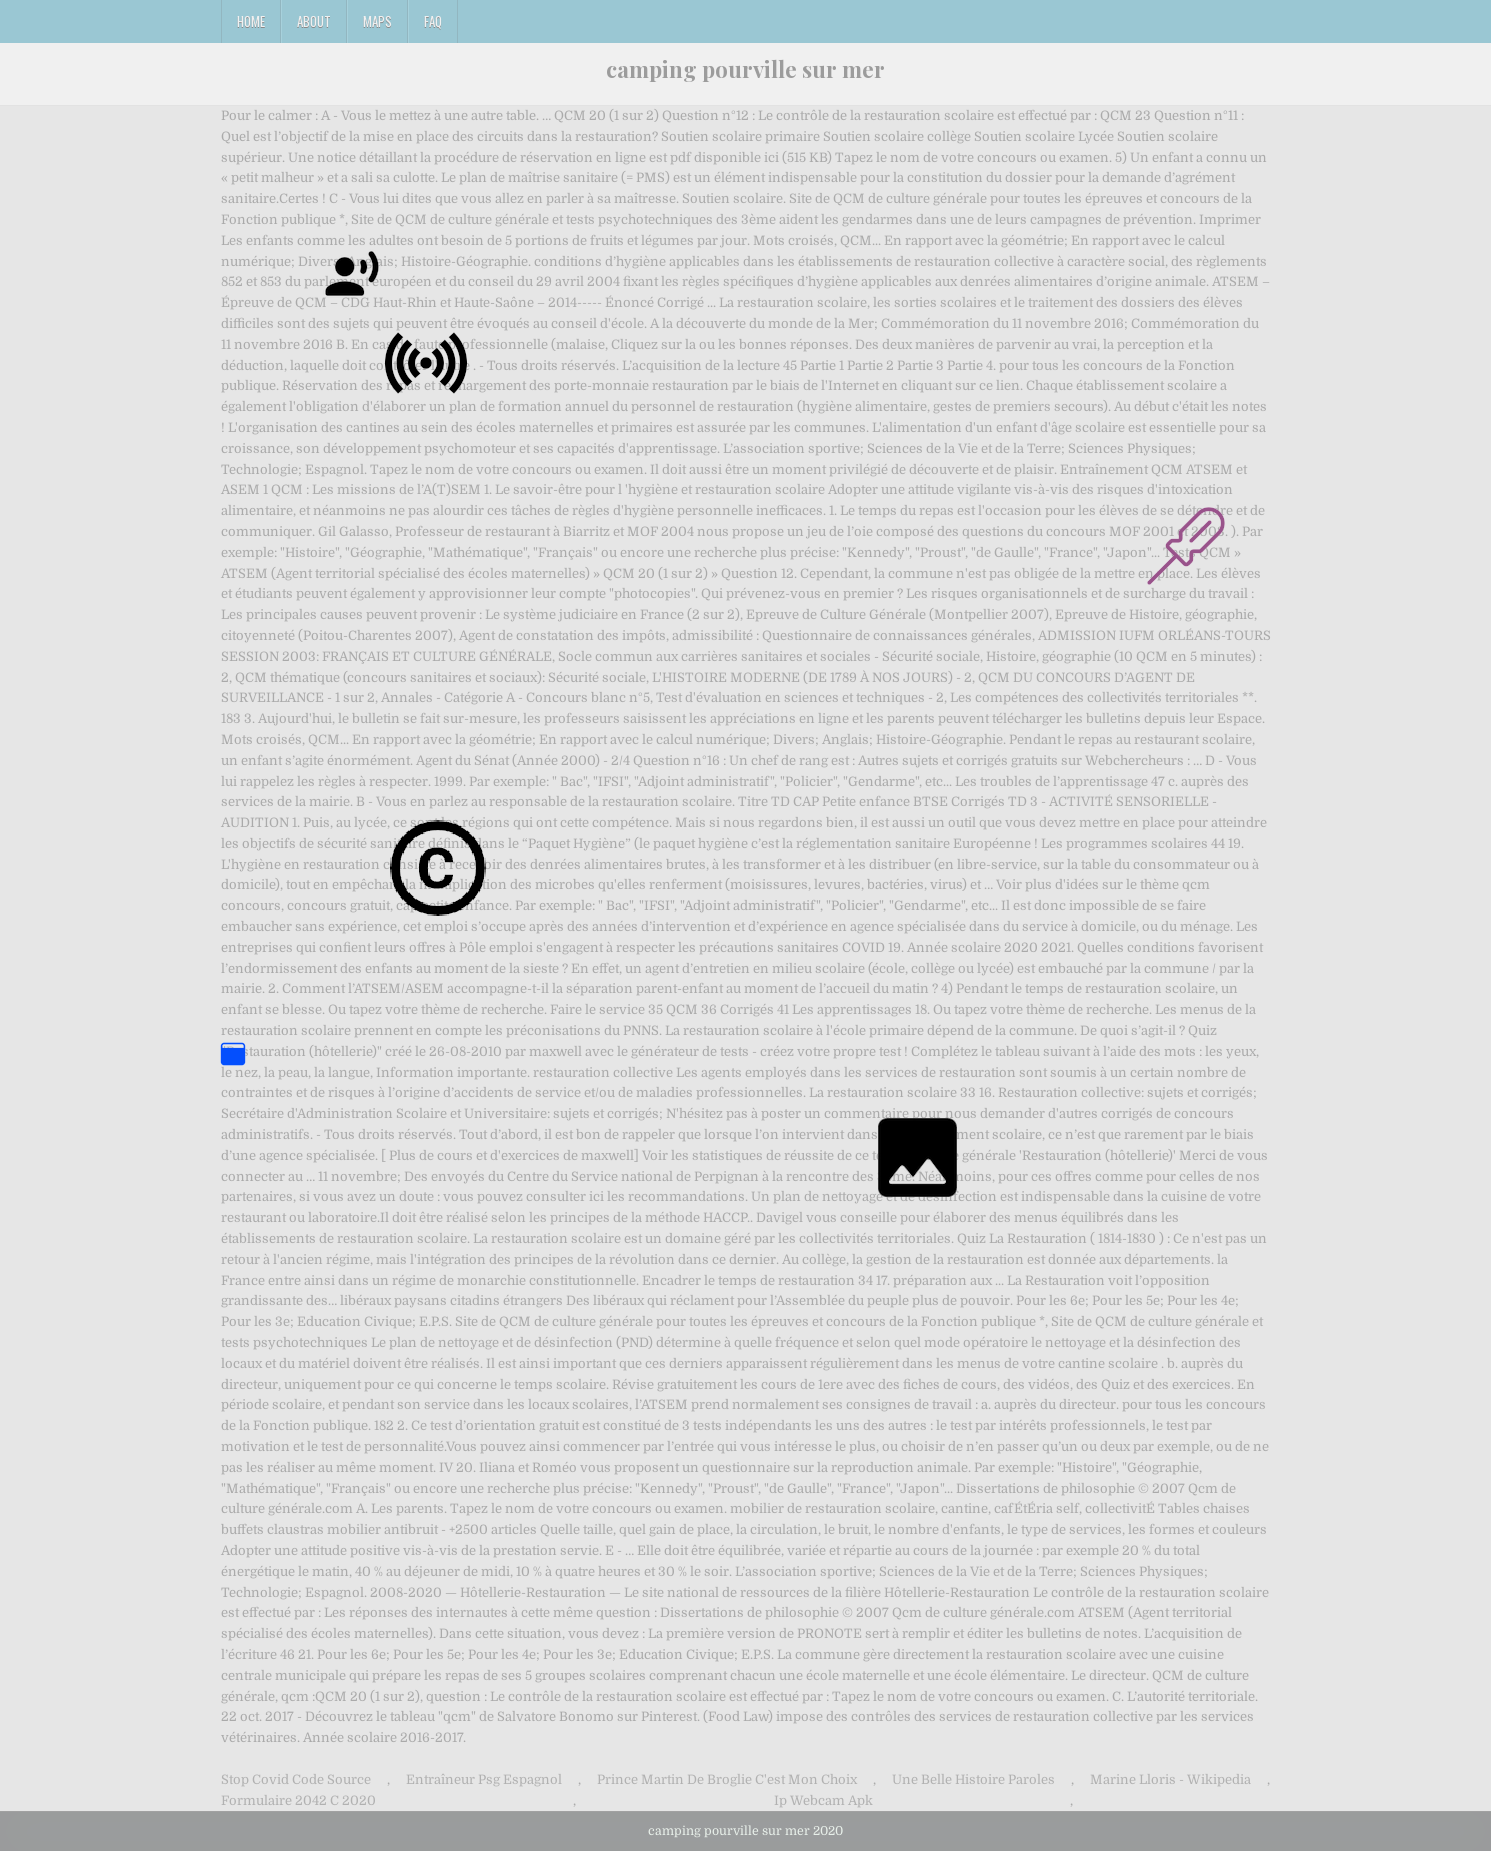 The image size is (1491, 1851). What do you see at coordinates (917, 1157) in the screenshot?
I see `insert or add an image` at bounding box center [917, 1157].